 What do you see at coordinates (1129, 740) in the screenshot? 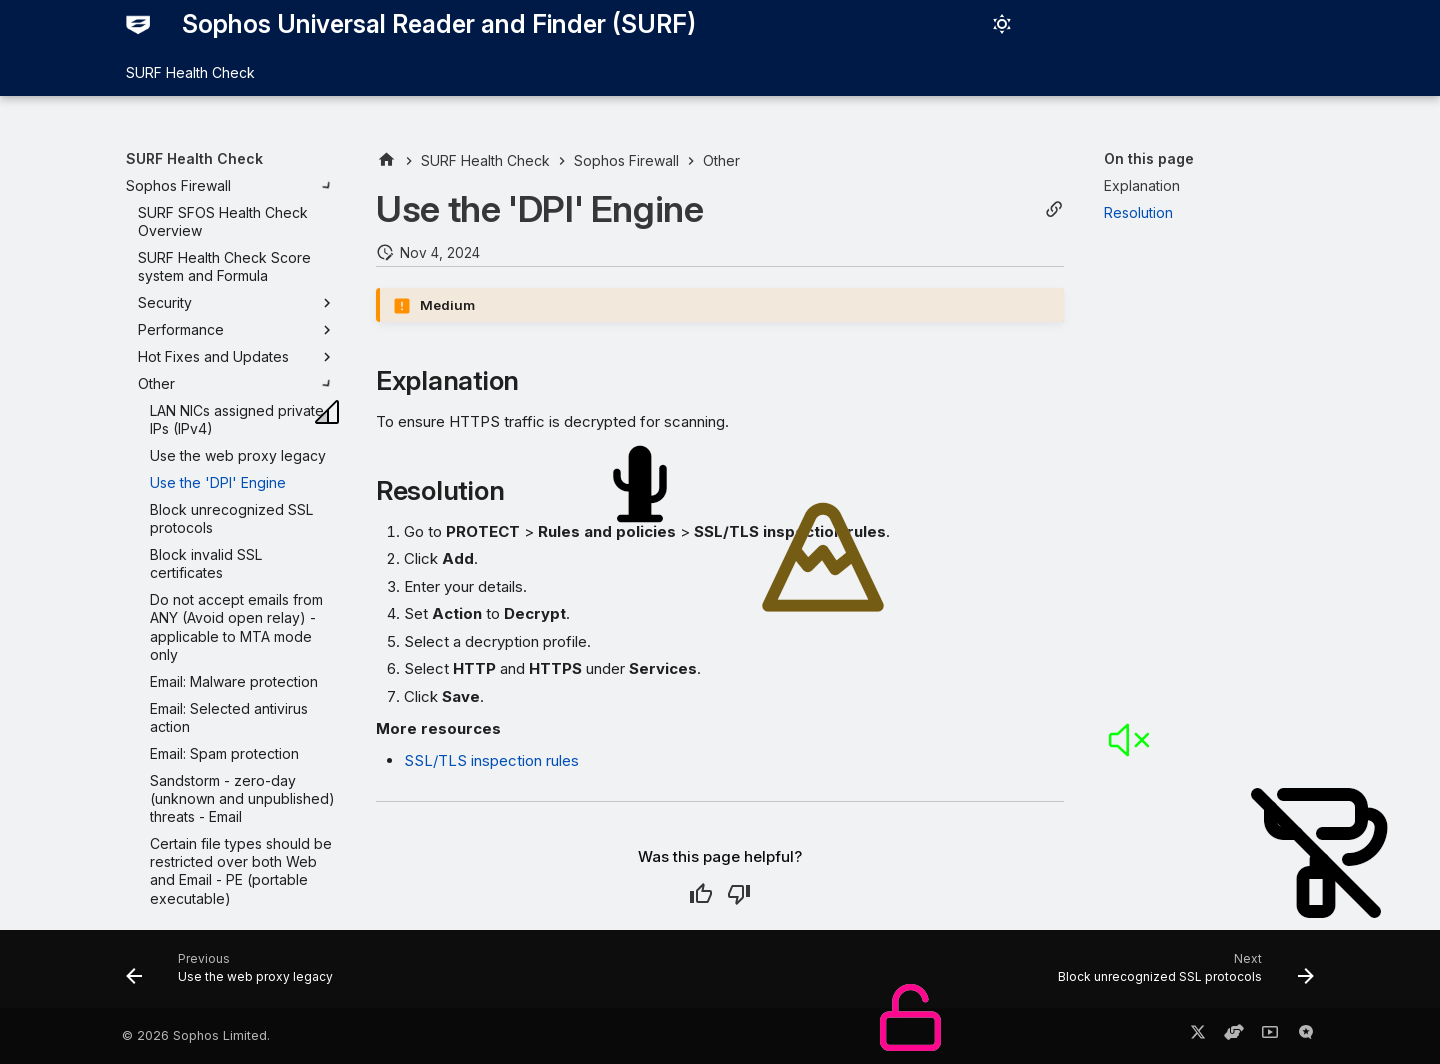
I see `mute audio or sound` at bounding box center [1129, 740].